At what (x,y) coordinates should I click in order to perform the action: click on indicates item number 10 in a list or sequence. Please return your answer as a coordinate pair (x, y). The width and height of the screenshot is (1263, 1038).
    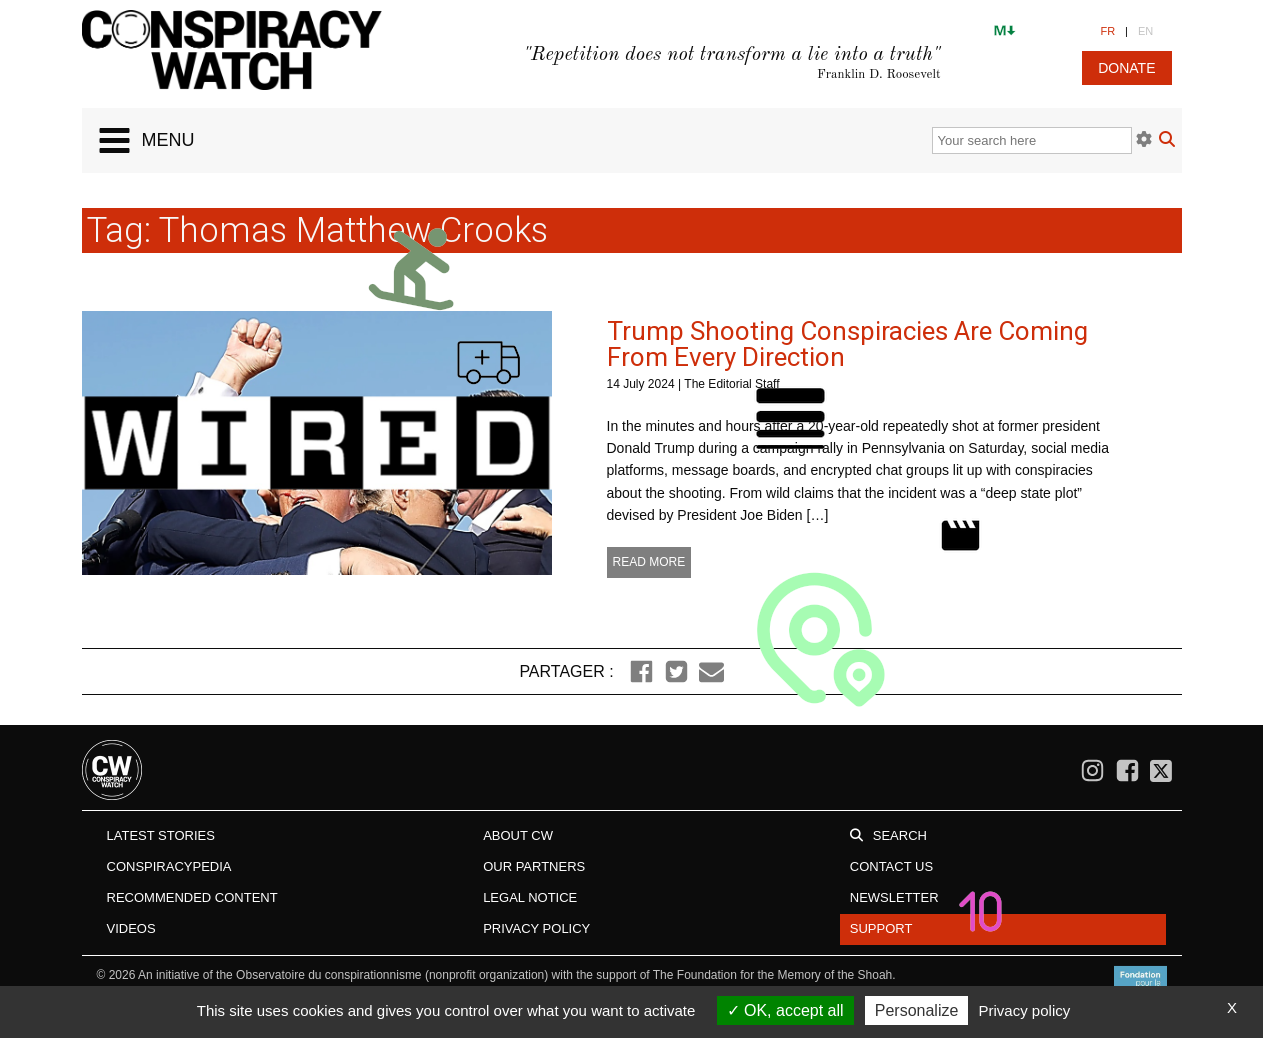
    Looking at the image, I should click on (981, 911).